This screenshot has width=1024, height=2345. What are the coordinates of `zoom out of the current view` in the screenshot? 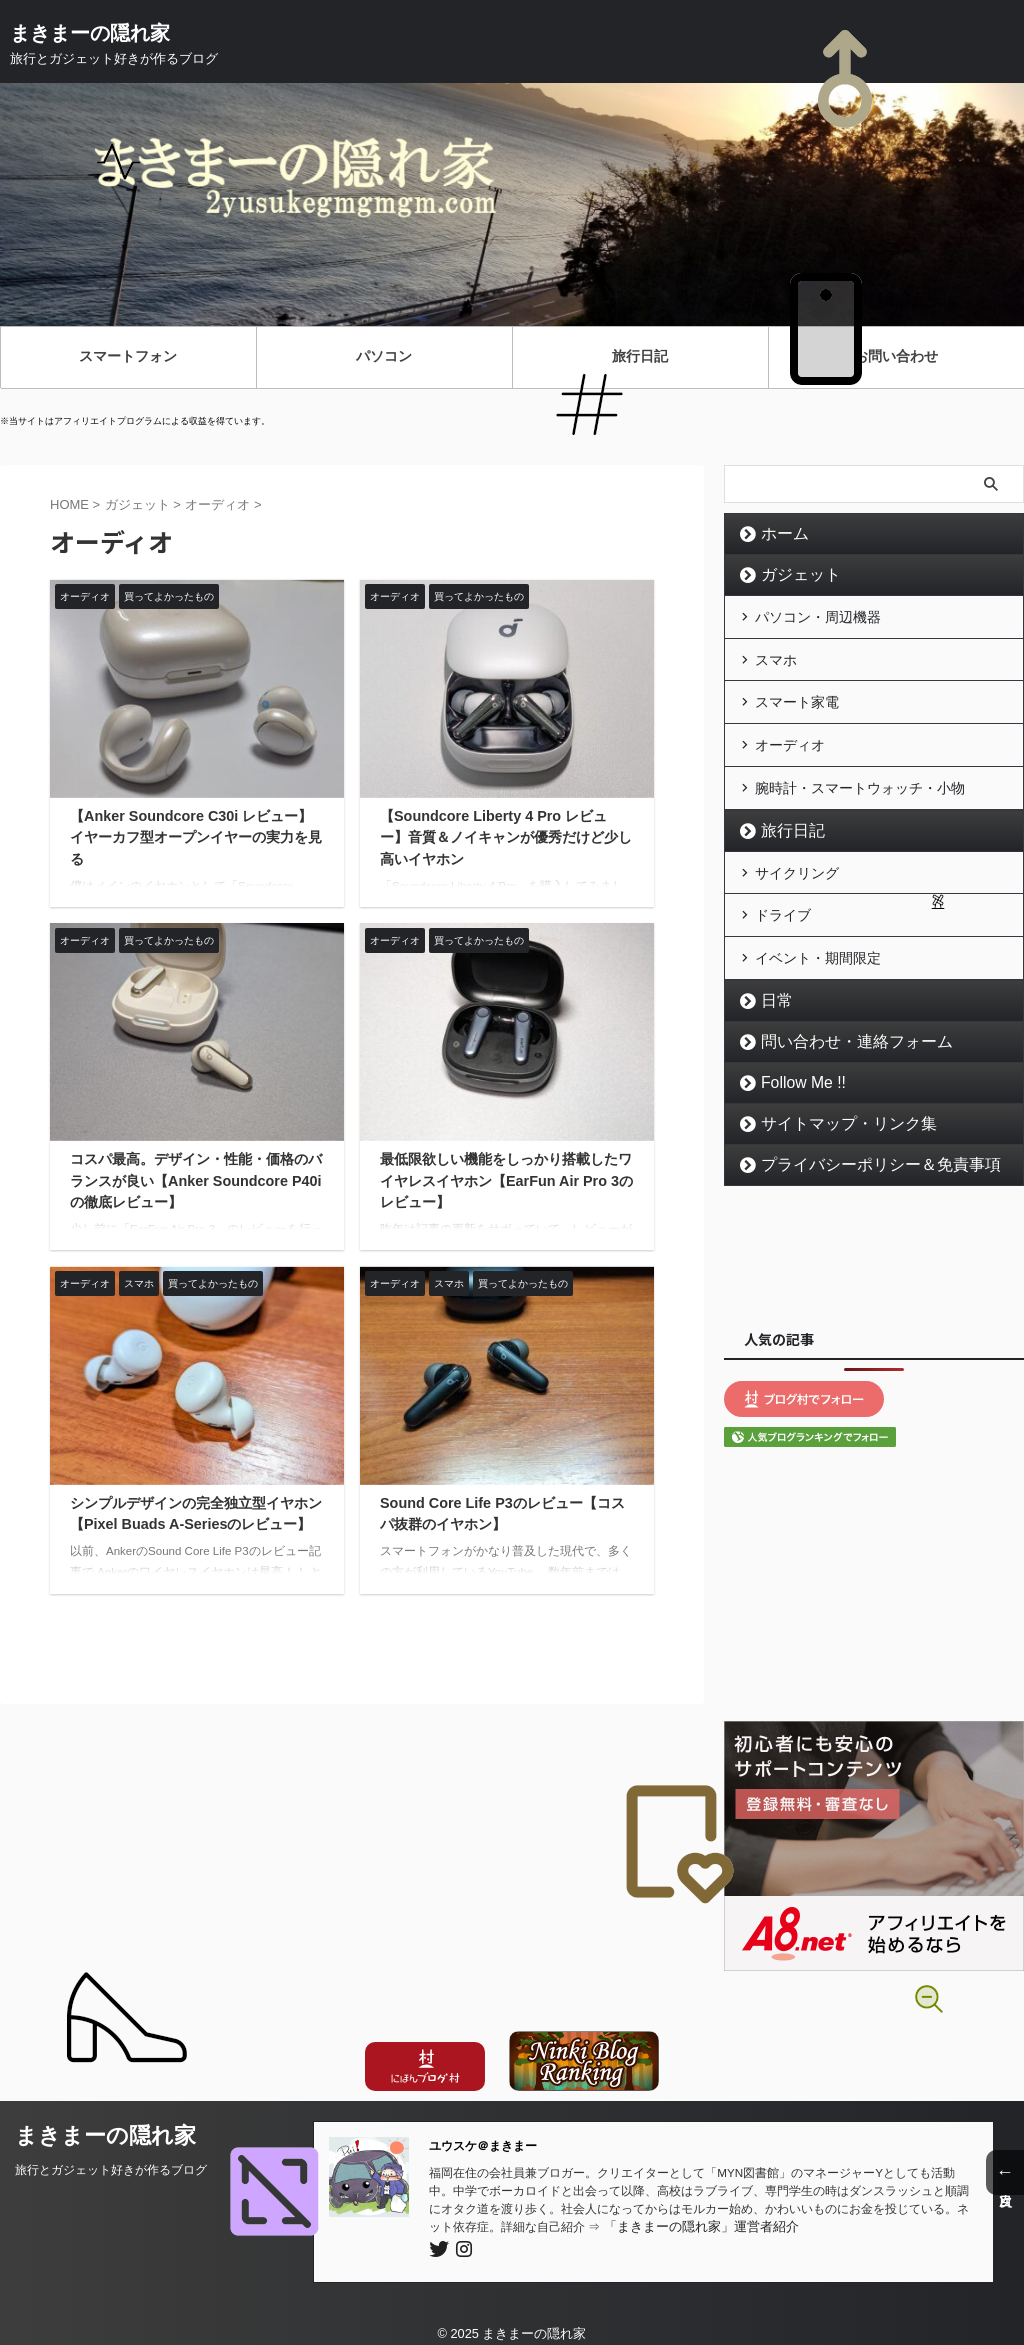 It's located at (929, 1999).